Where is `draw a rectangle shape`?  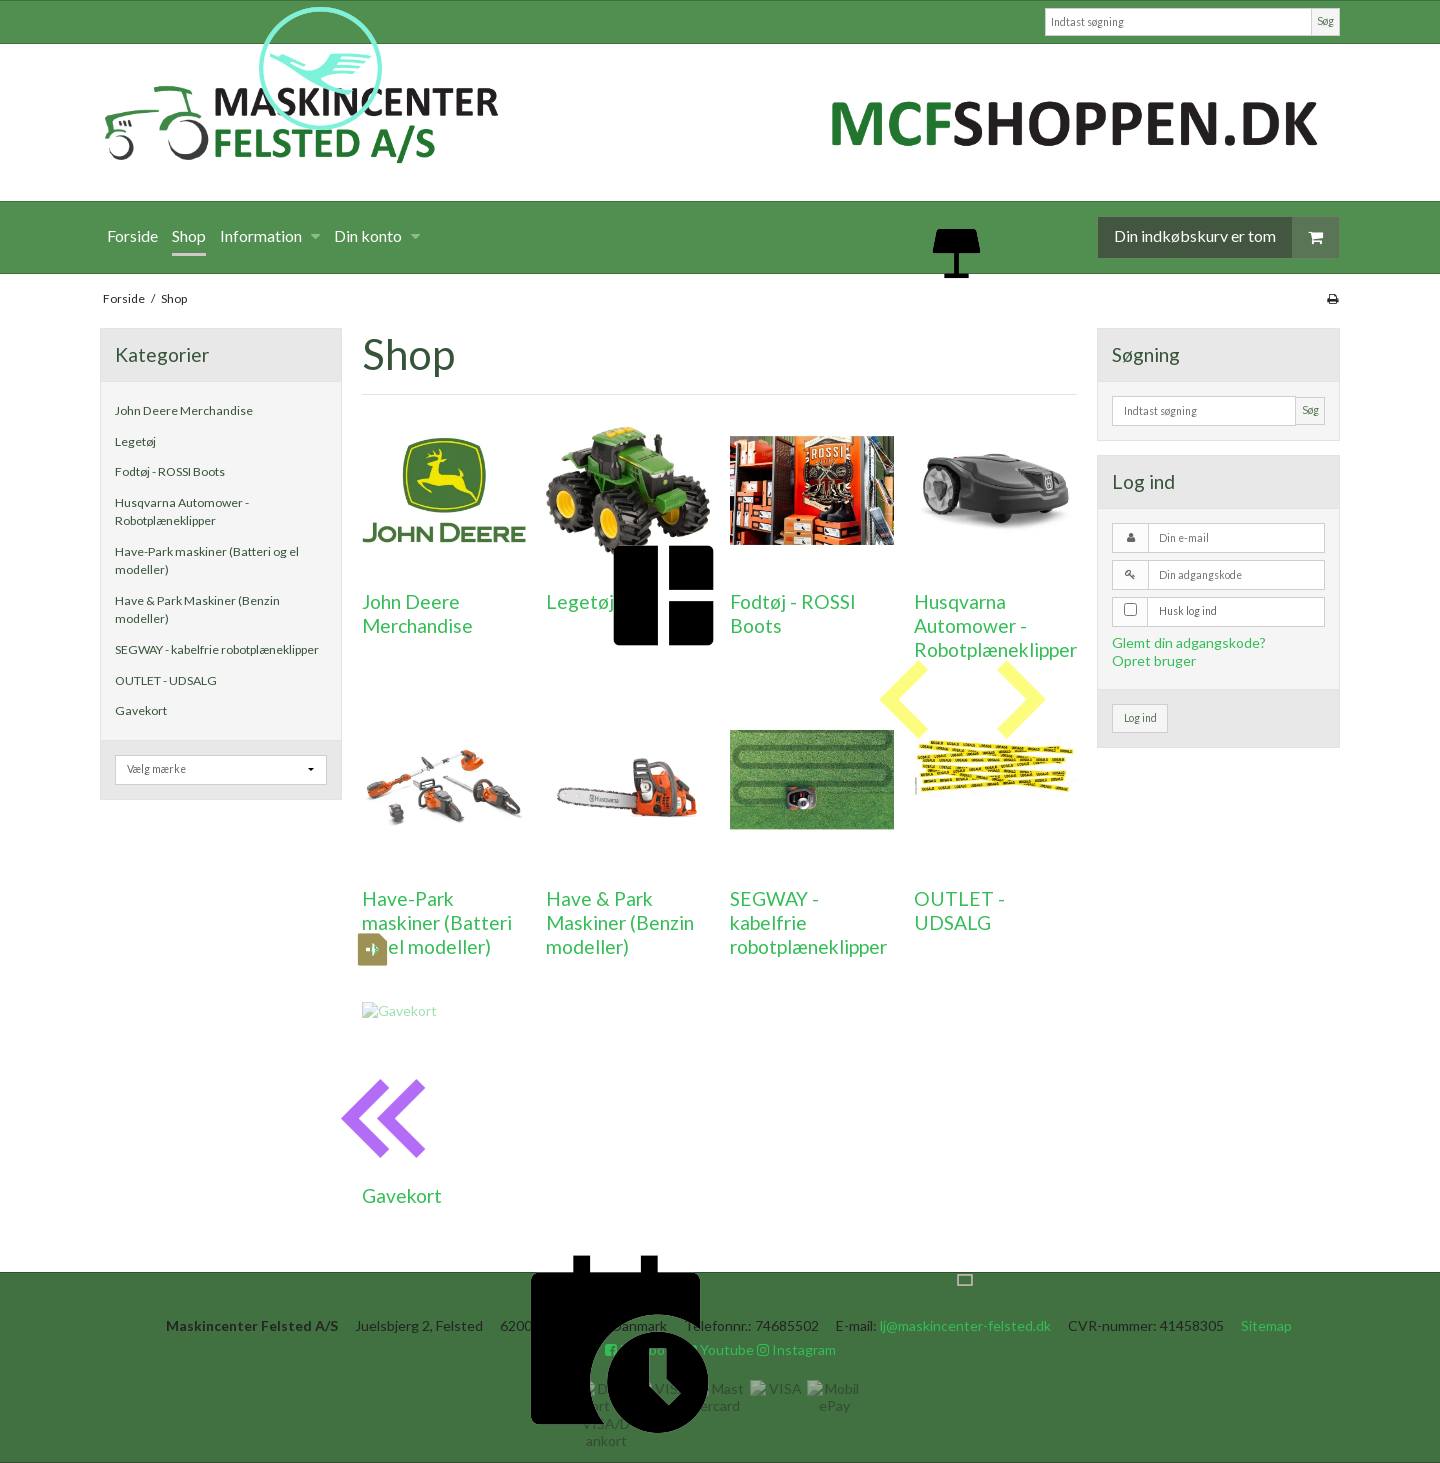 draw a rectangle shape is located at coordinates (965, 1280).